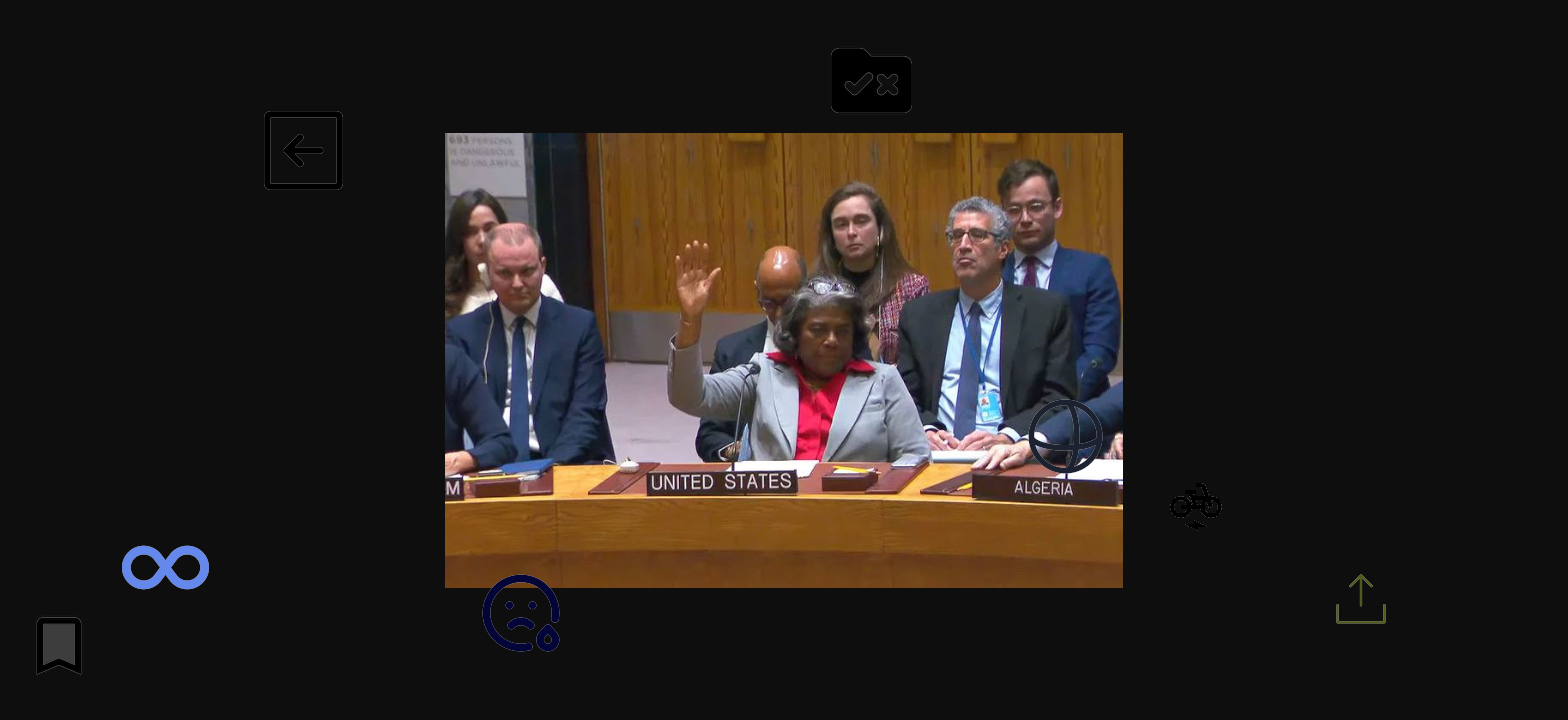  Describe the element at coordinates (59, 646) in the screenshot. I see `bookmark this item` at that location.